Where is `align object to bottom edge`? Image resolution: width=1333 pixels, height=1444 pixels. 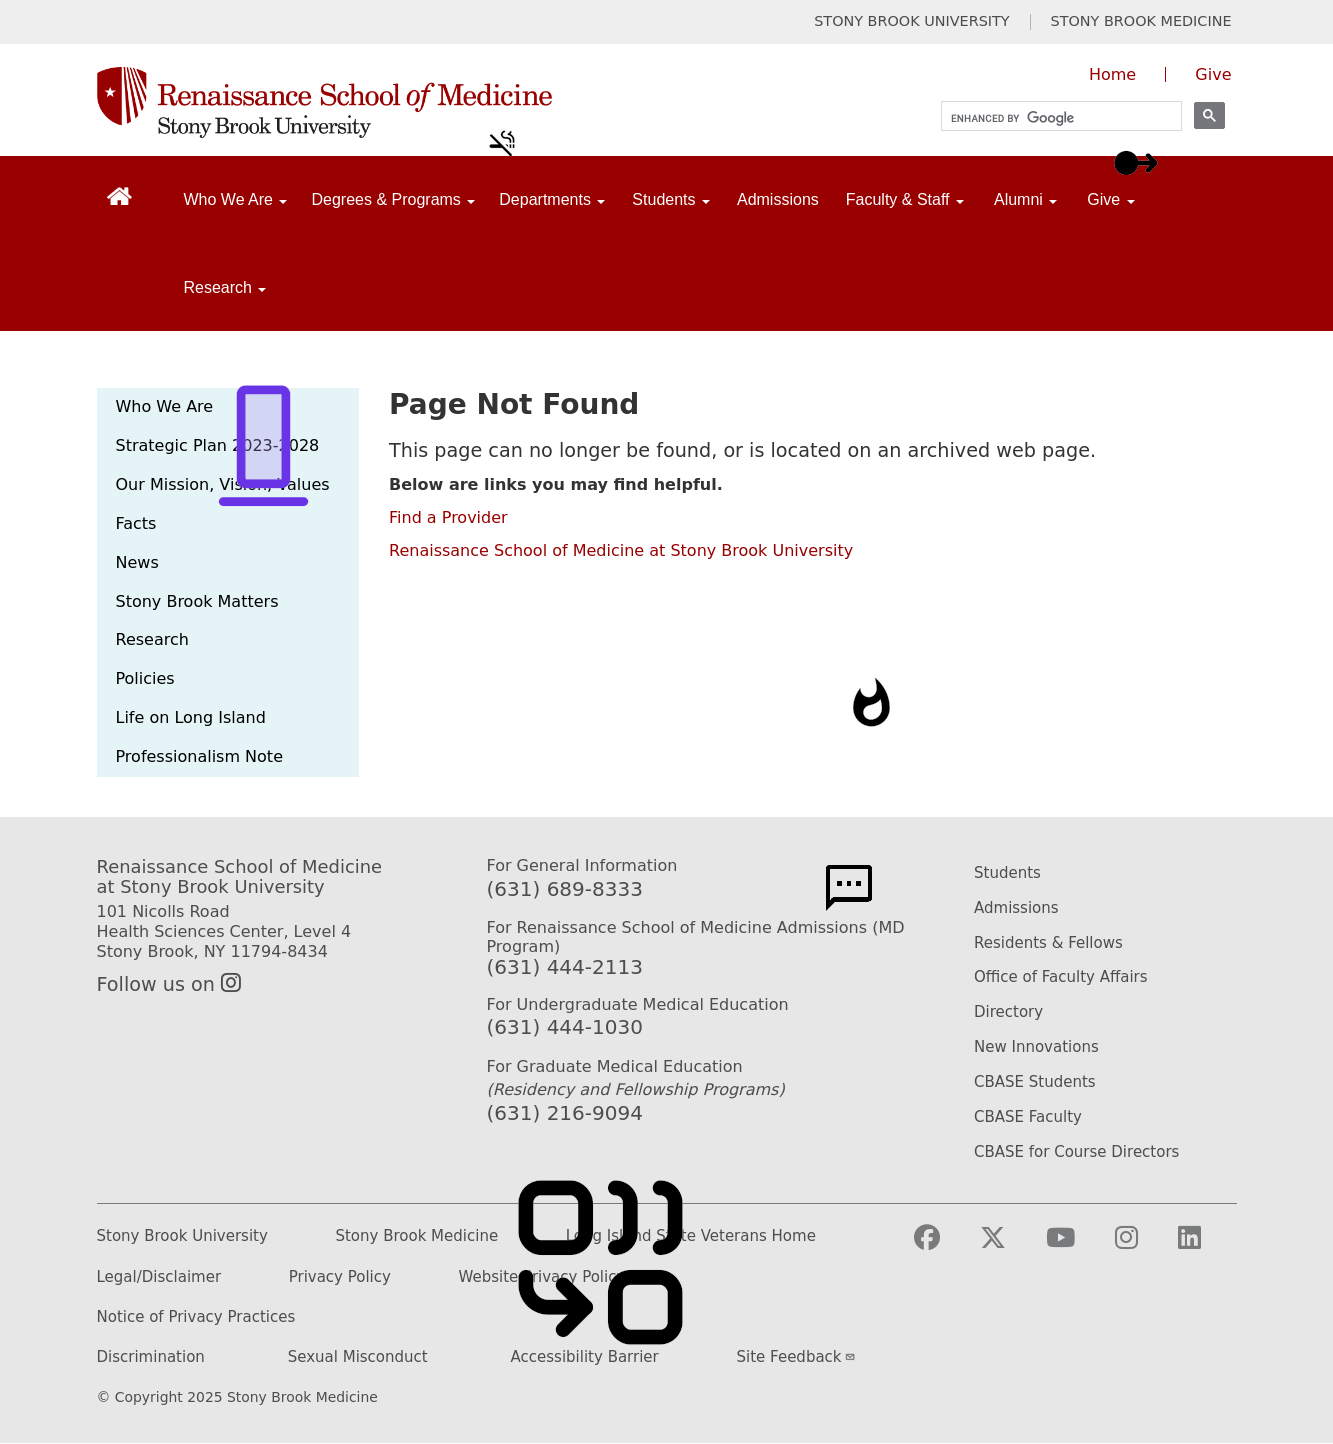 align object to bottom edge is located at coordinates (263, 443).